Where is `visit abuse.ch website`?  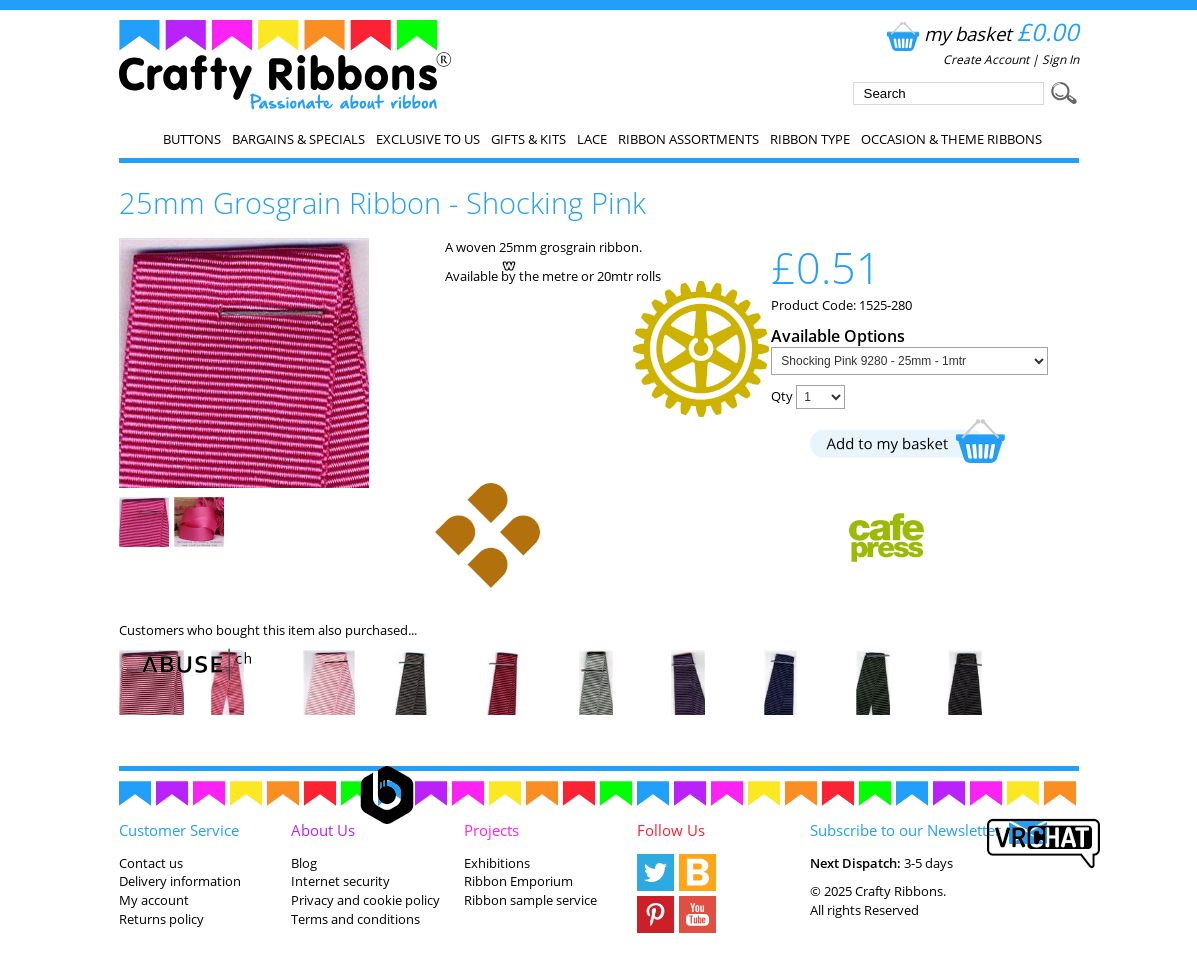
visit abuse.ch website is located at coordinates (196, 664).